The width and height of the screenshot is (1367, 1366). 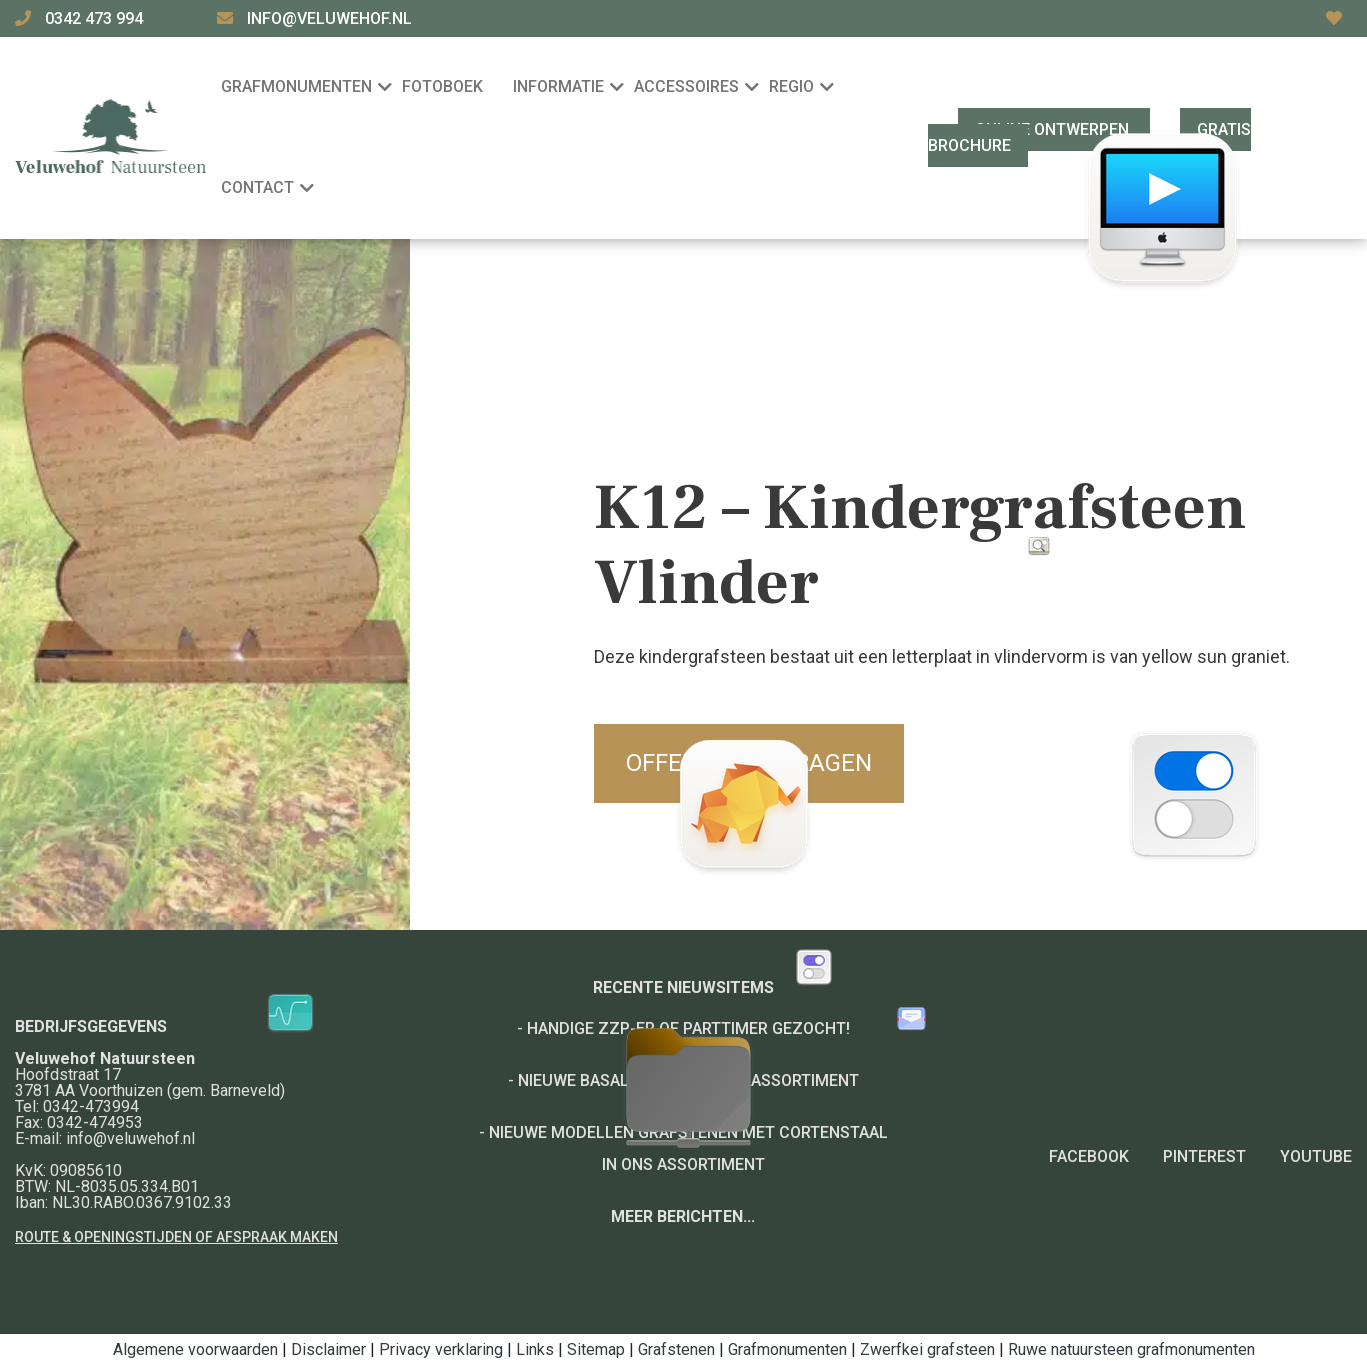 I want to click on open eye of gnome image viewer, so click(x=1039, y=546).